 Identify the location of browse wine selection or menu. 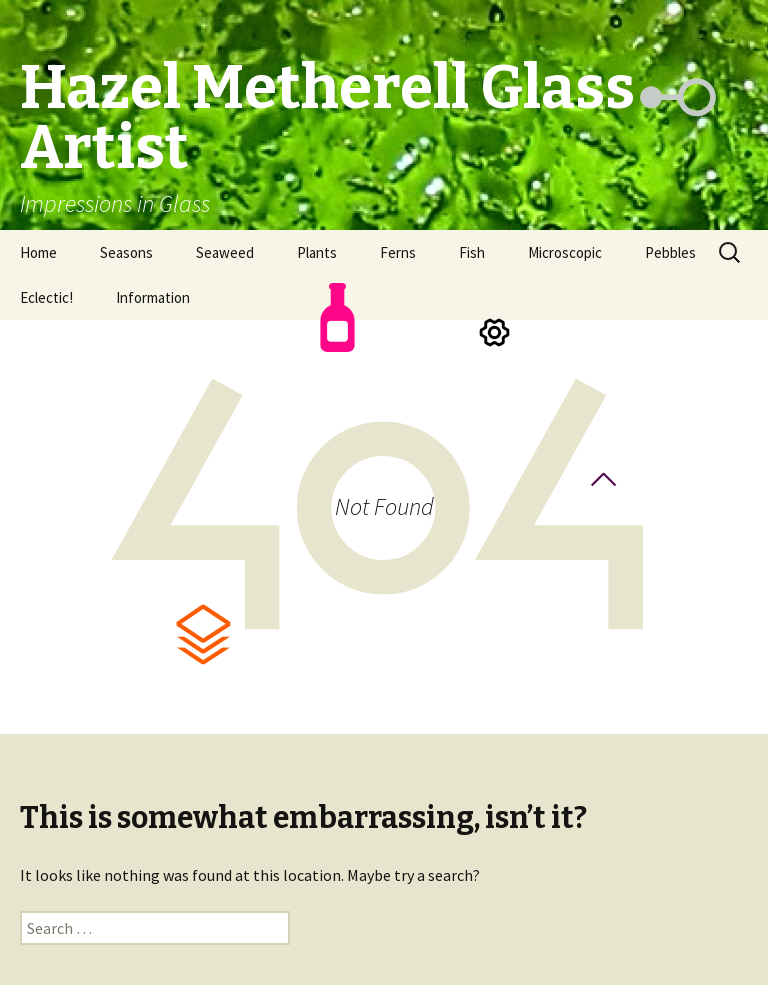
(337, 317).